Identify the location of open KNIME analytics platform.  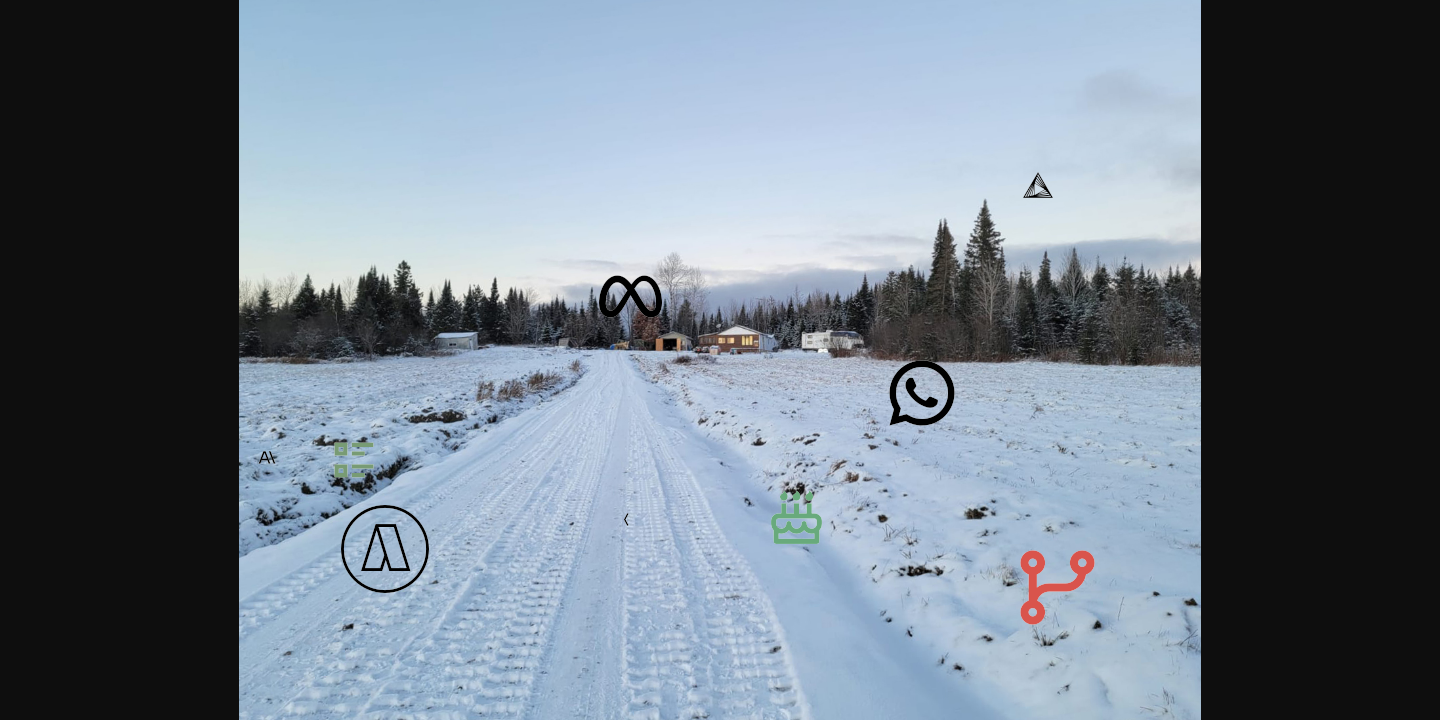
(1038, 185).